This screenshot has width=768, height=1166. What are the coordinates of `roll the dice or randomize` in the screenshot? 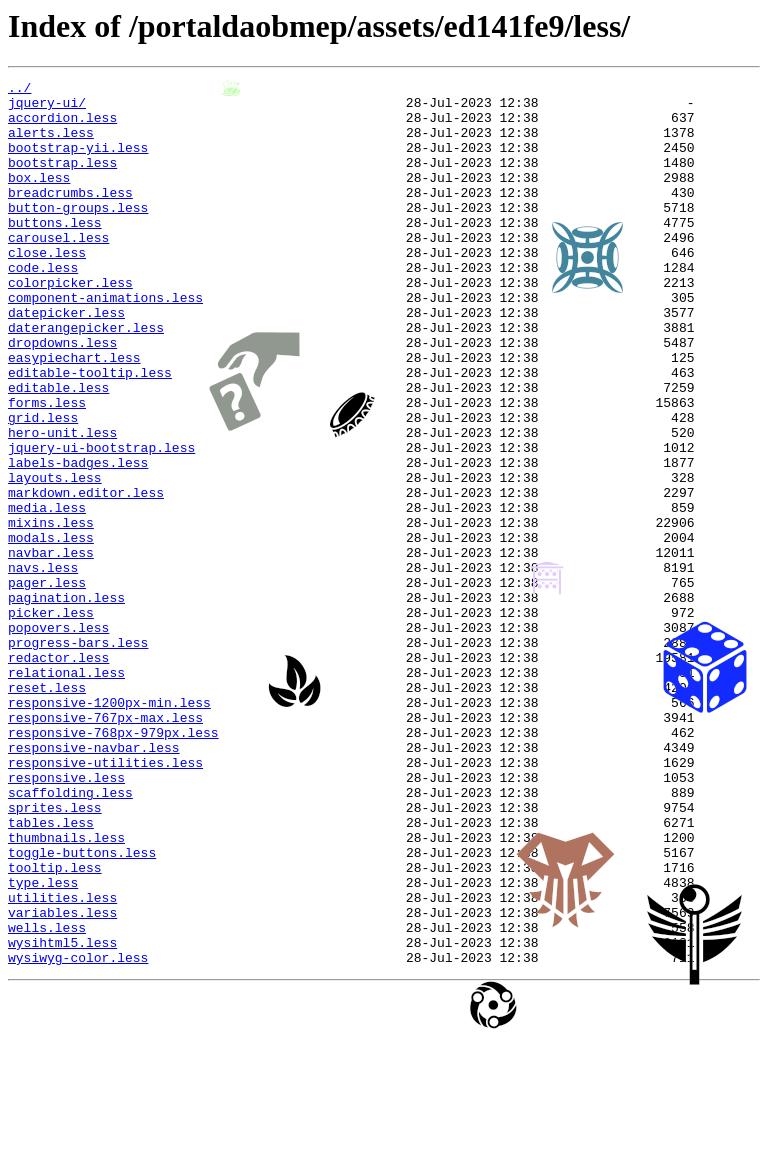 It's located at (705, 668).